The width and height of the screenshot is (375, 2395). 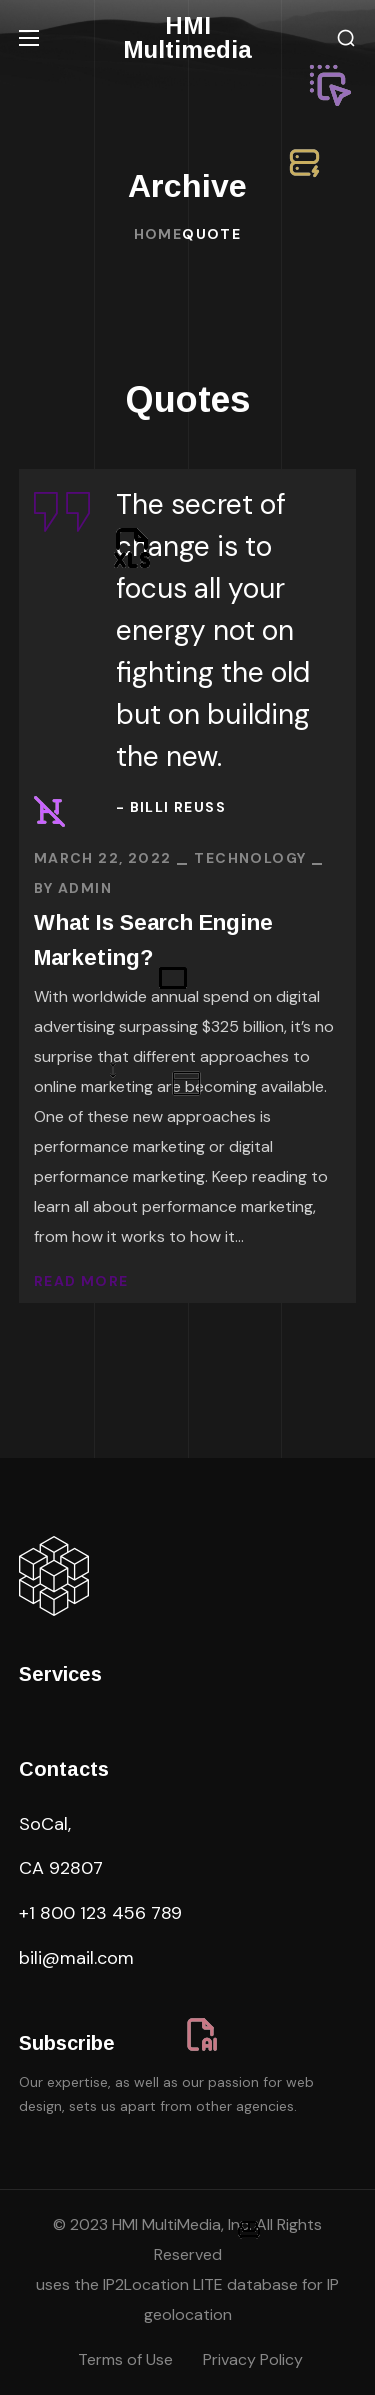 I want to click on open an AI-generated document, so click(x=200, y=2034).